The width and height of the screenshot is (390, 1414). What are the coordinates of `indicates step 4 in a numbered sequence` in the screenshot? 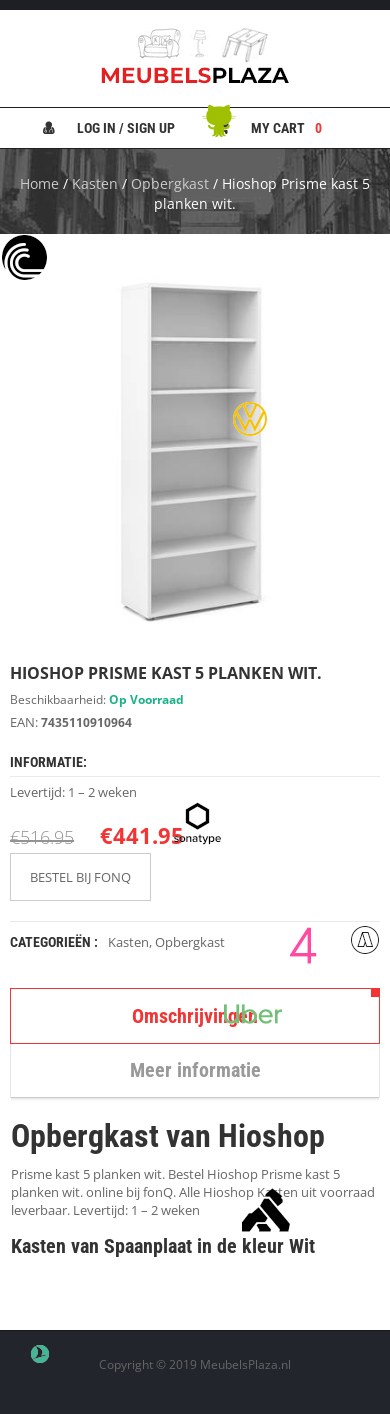 It's located at (304, 946).